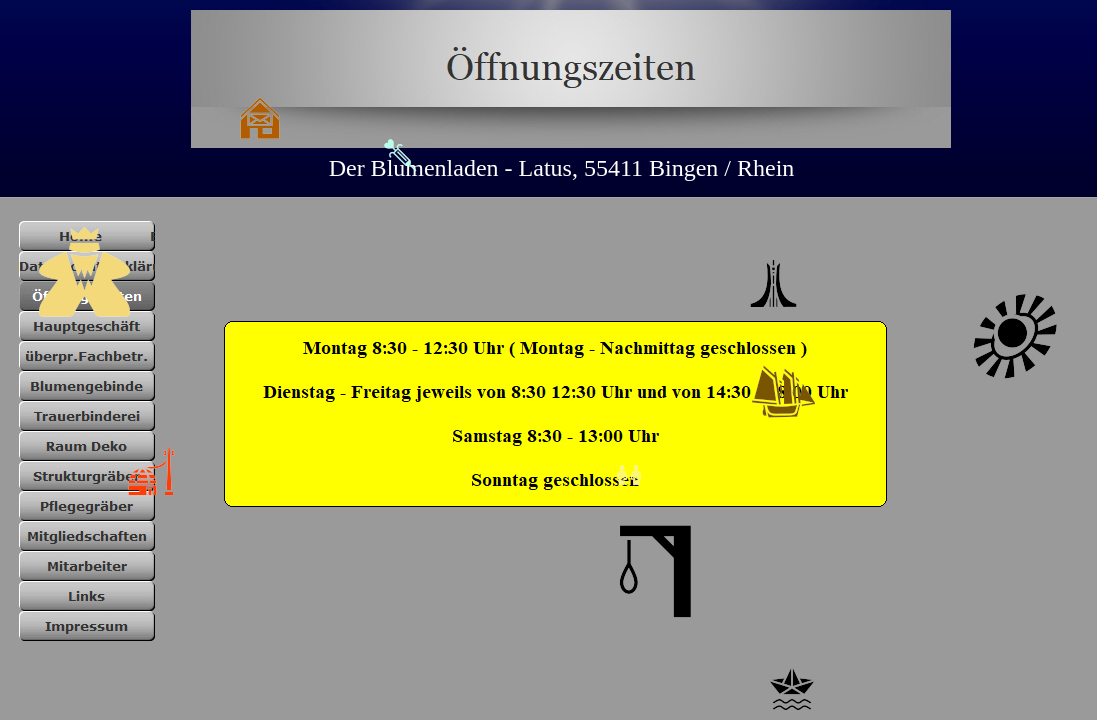  What do you see at coordinates (629, 475) in the screenshot?
I see `start a face-to-face meeting or video call` at bounding box center [629, 475].